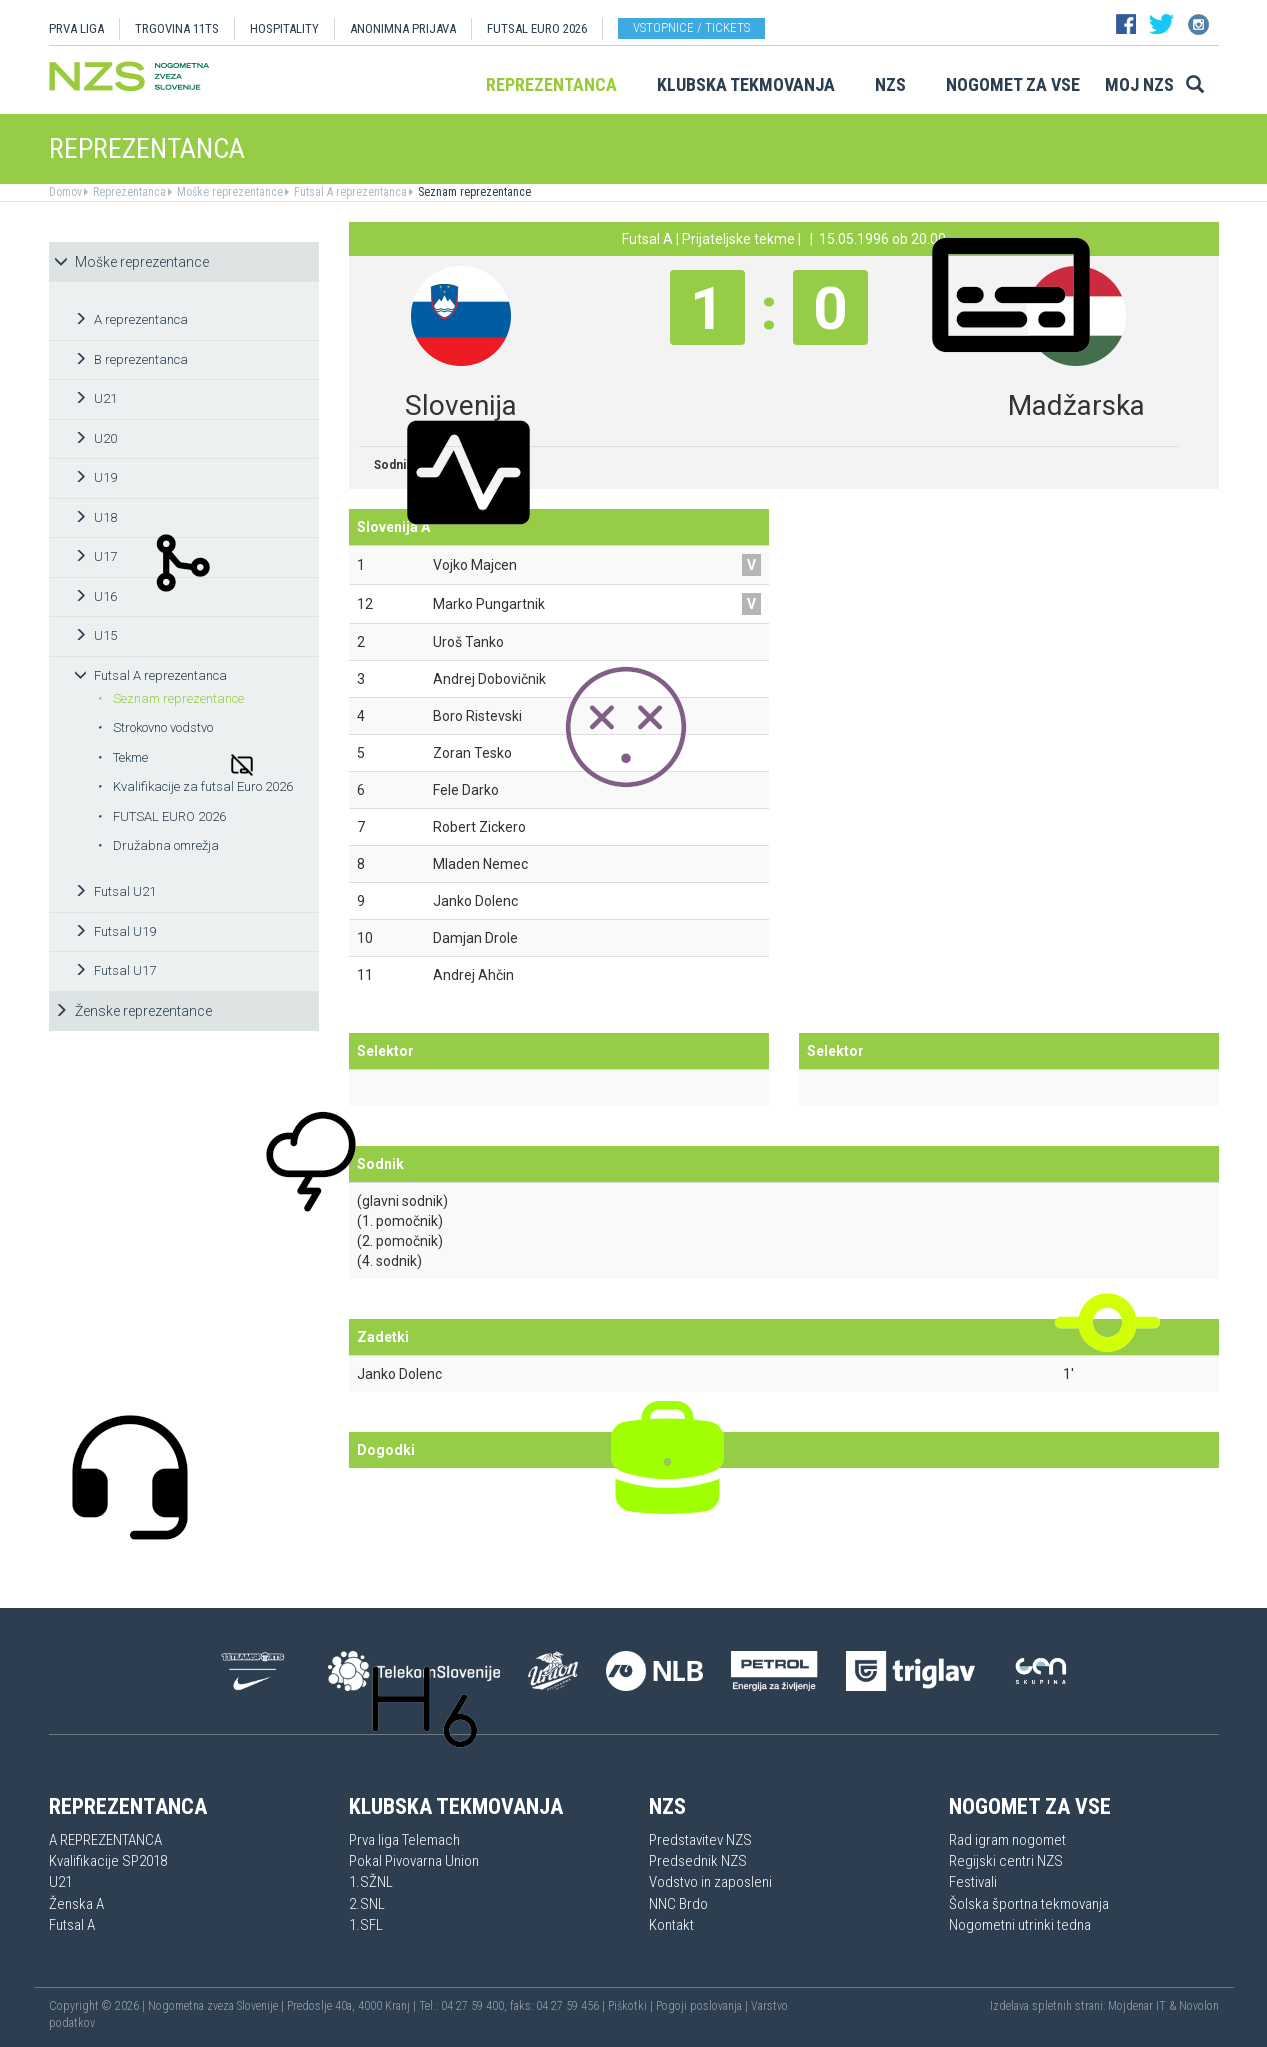  Describe the element at coordinates (419, 1705) in the screenshot. I see `format text as heading level 6` at that location.